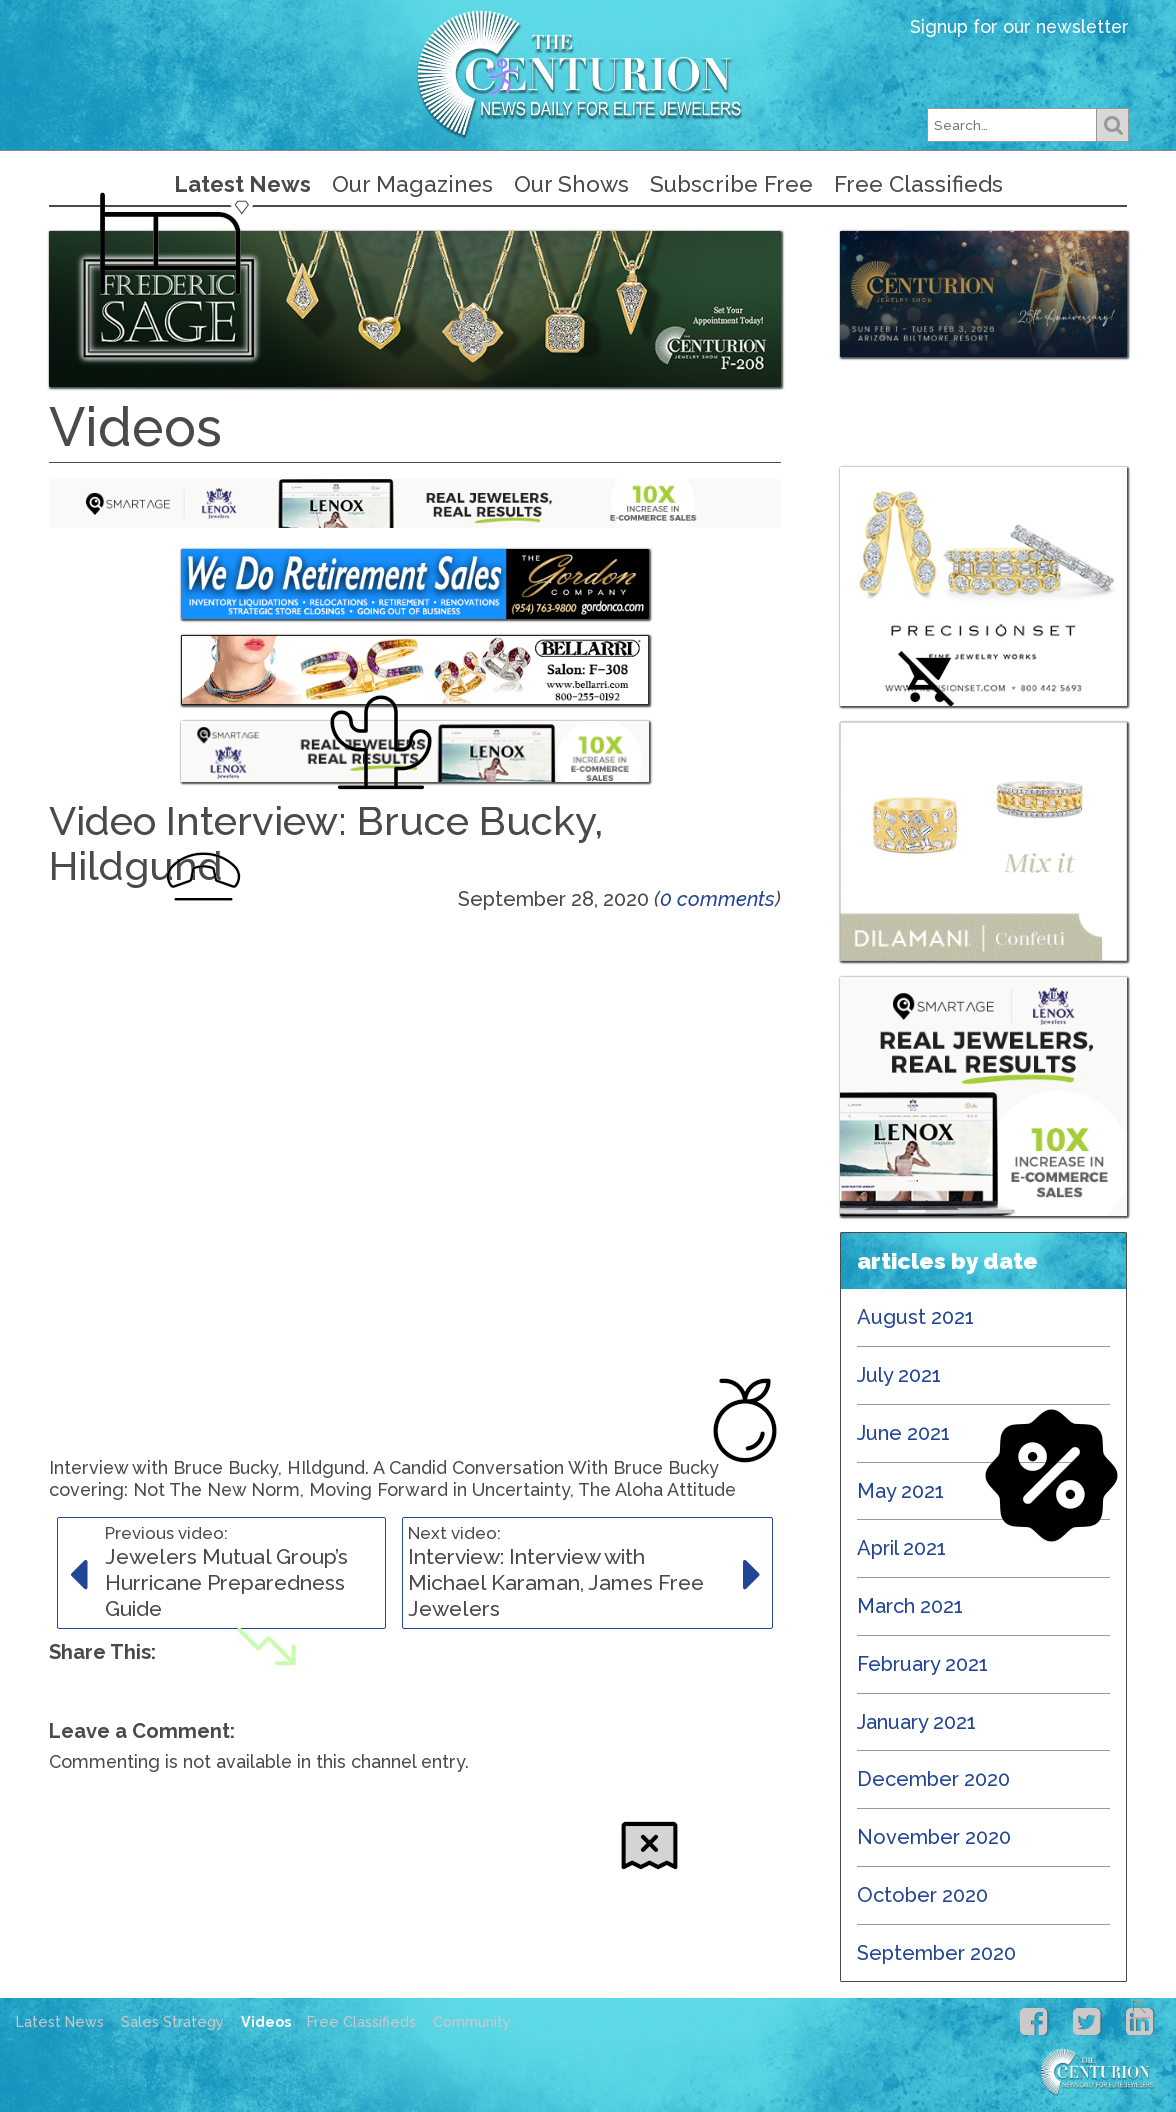 The image size is (1176, 2112). What do you see at coordinates (165, 243) in the screenshot?
I see `view accommodation or lodging options` at bounding box center [165, 243].